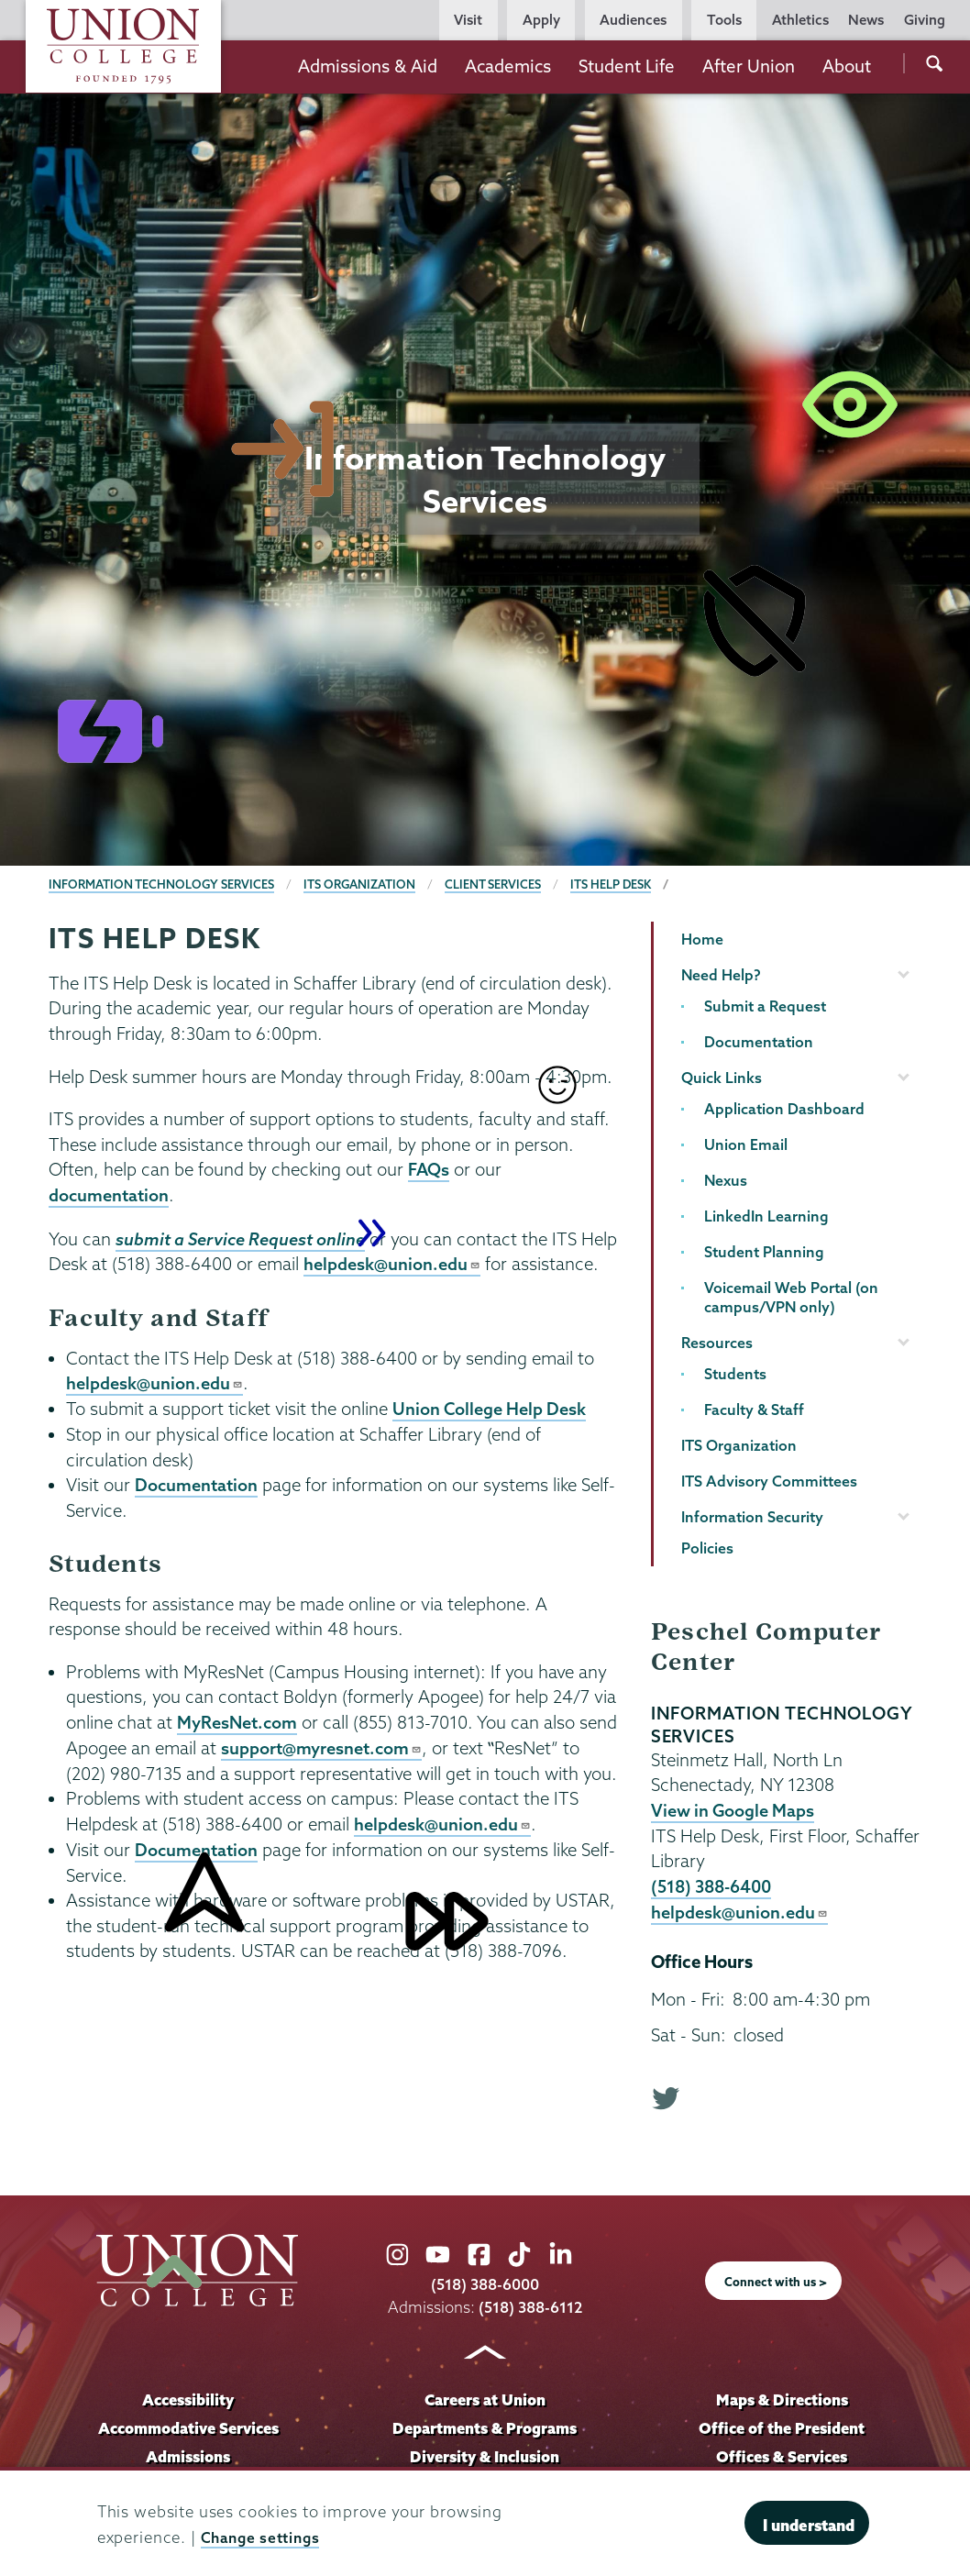 Image resolution: width=970 pixels, height=2576 pixels. What do you see at coordinates (204, 1896) in the screenshot?
I see `access navigation or directions` at bounding box center [204, 1896].